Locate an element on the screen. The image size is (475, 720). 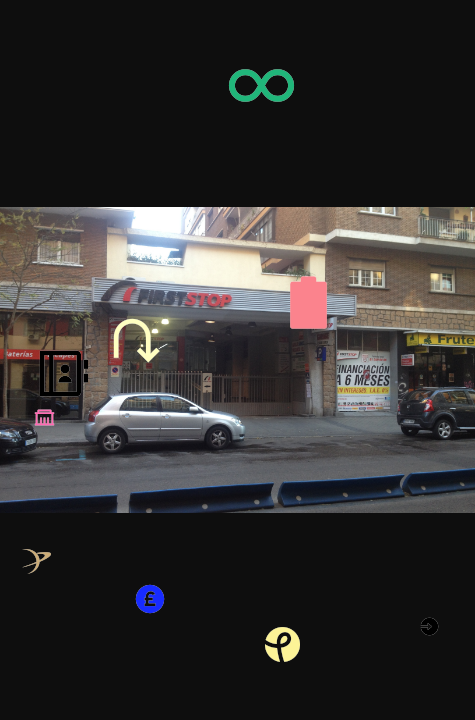
access government services is located at coordinates (44, 417).